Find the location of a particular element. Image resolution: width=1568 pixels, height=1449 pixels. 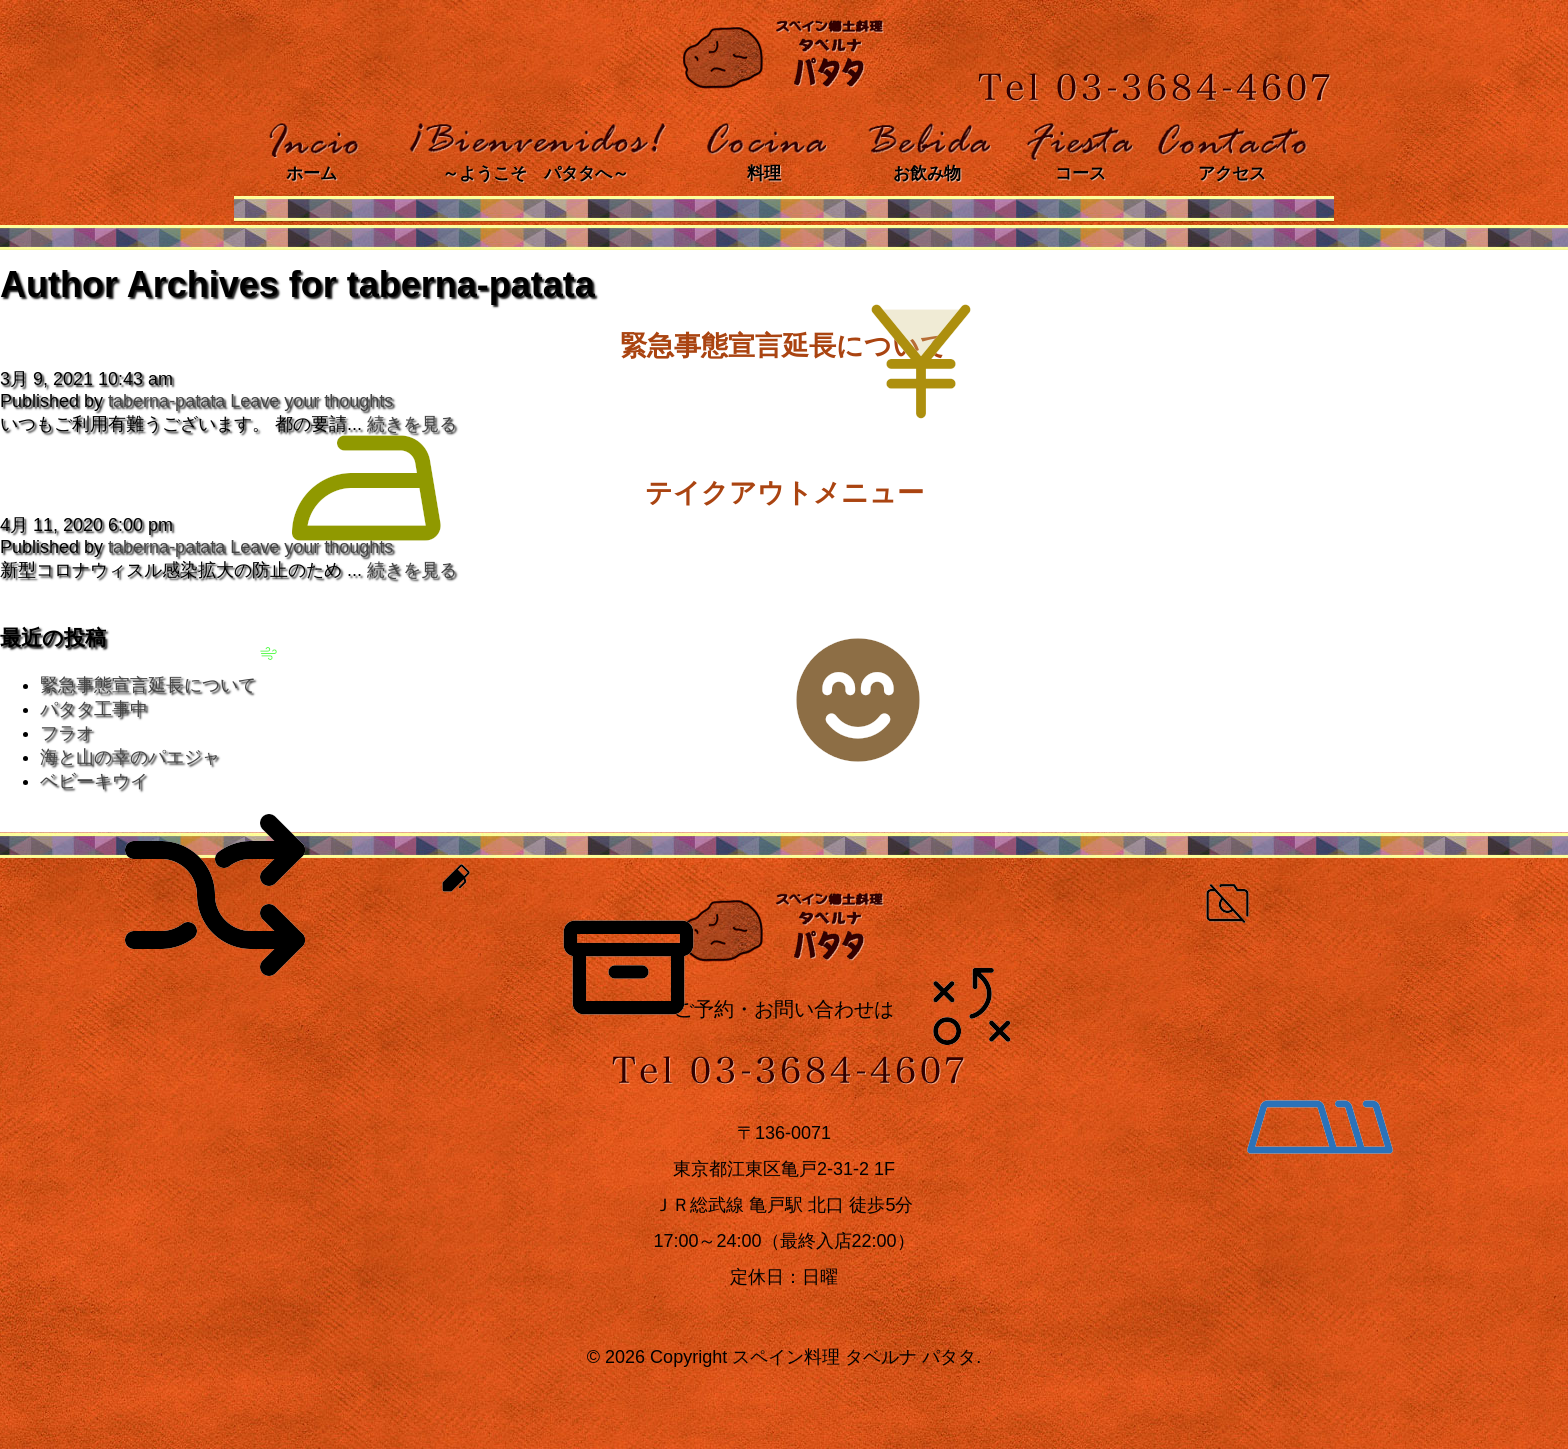

shuffle or randomize playback order is located at coordinates (215, 895).